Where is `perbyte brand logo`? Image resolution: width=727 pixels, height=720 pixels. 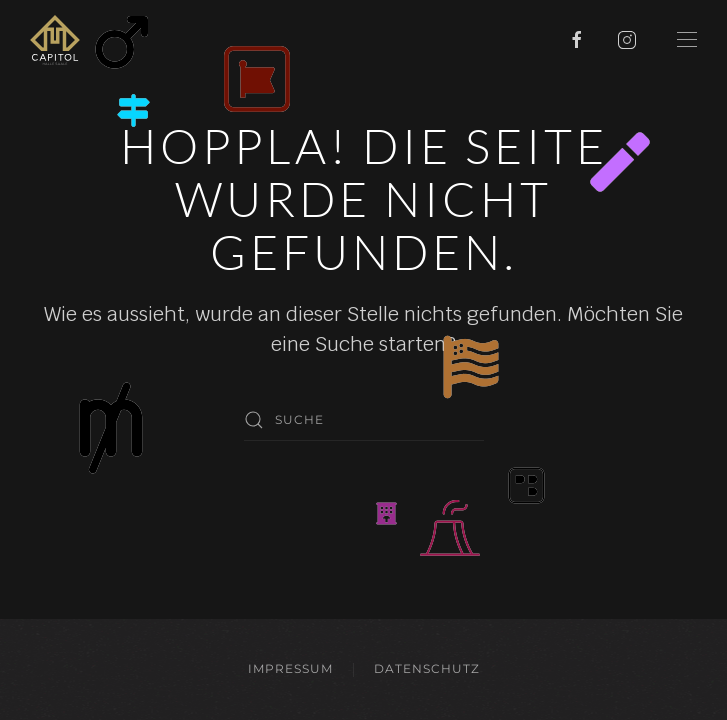
perbyte brand logo is located at coordinates (526, 485).